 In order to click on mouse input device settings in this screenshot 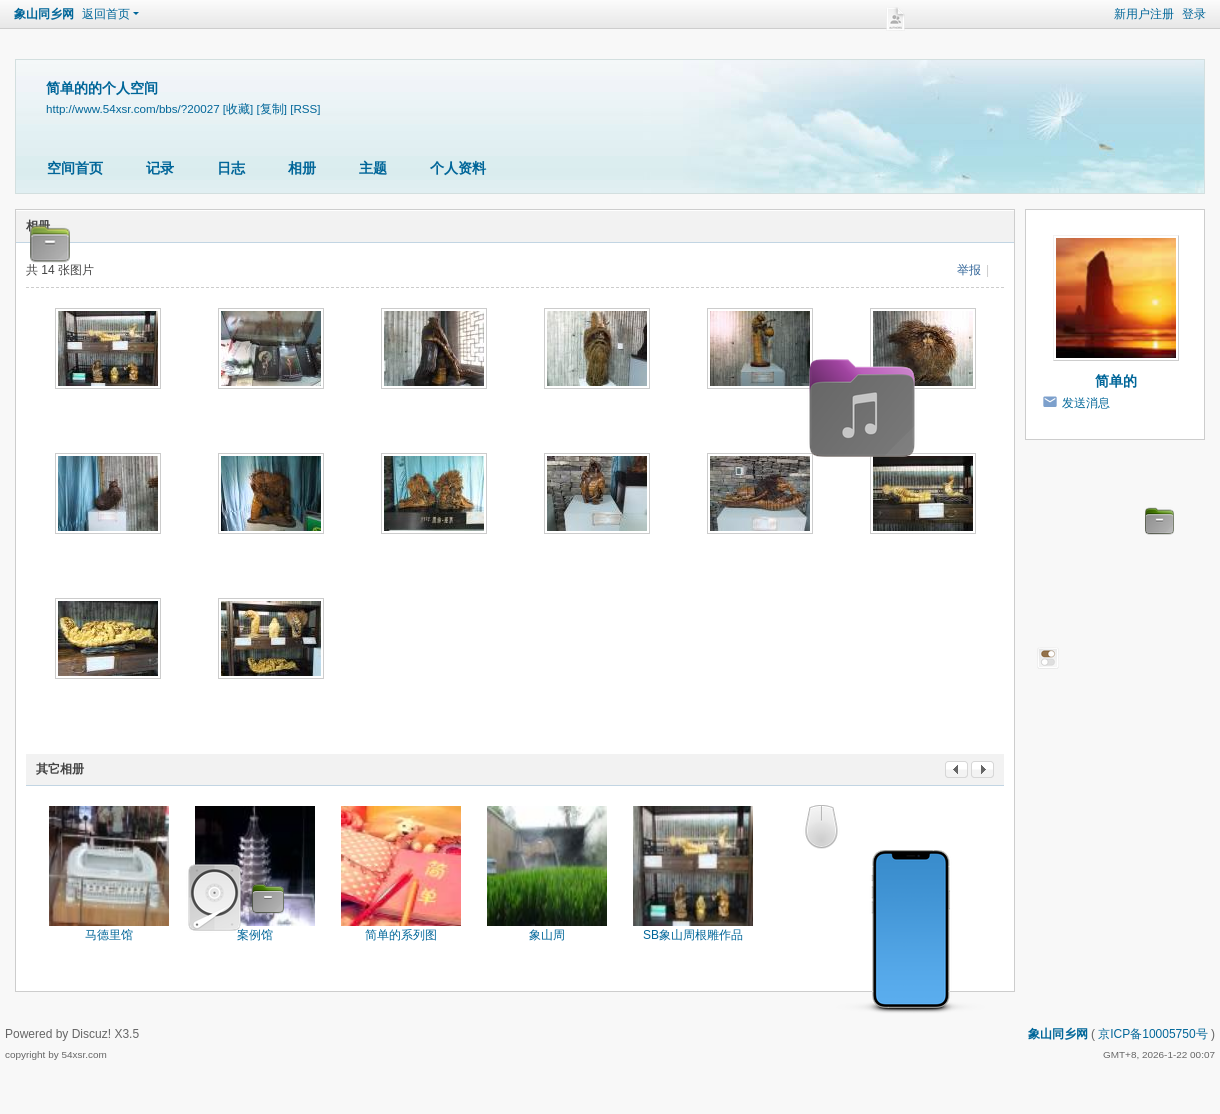, I will do `click(821, 827)`.